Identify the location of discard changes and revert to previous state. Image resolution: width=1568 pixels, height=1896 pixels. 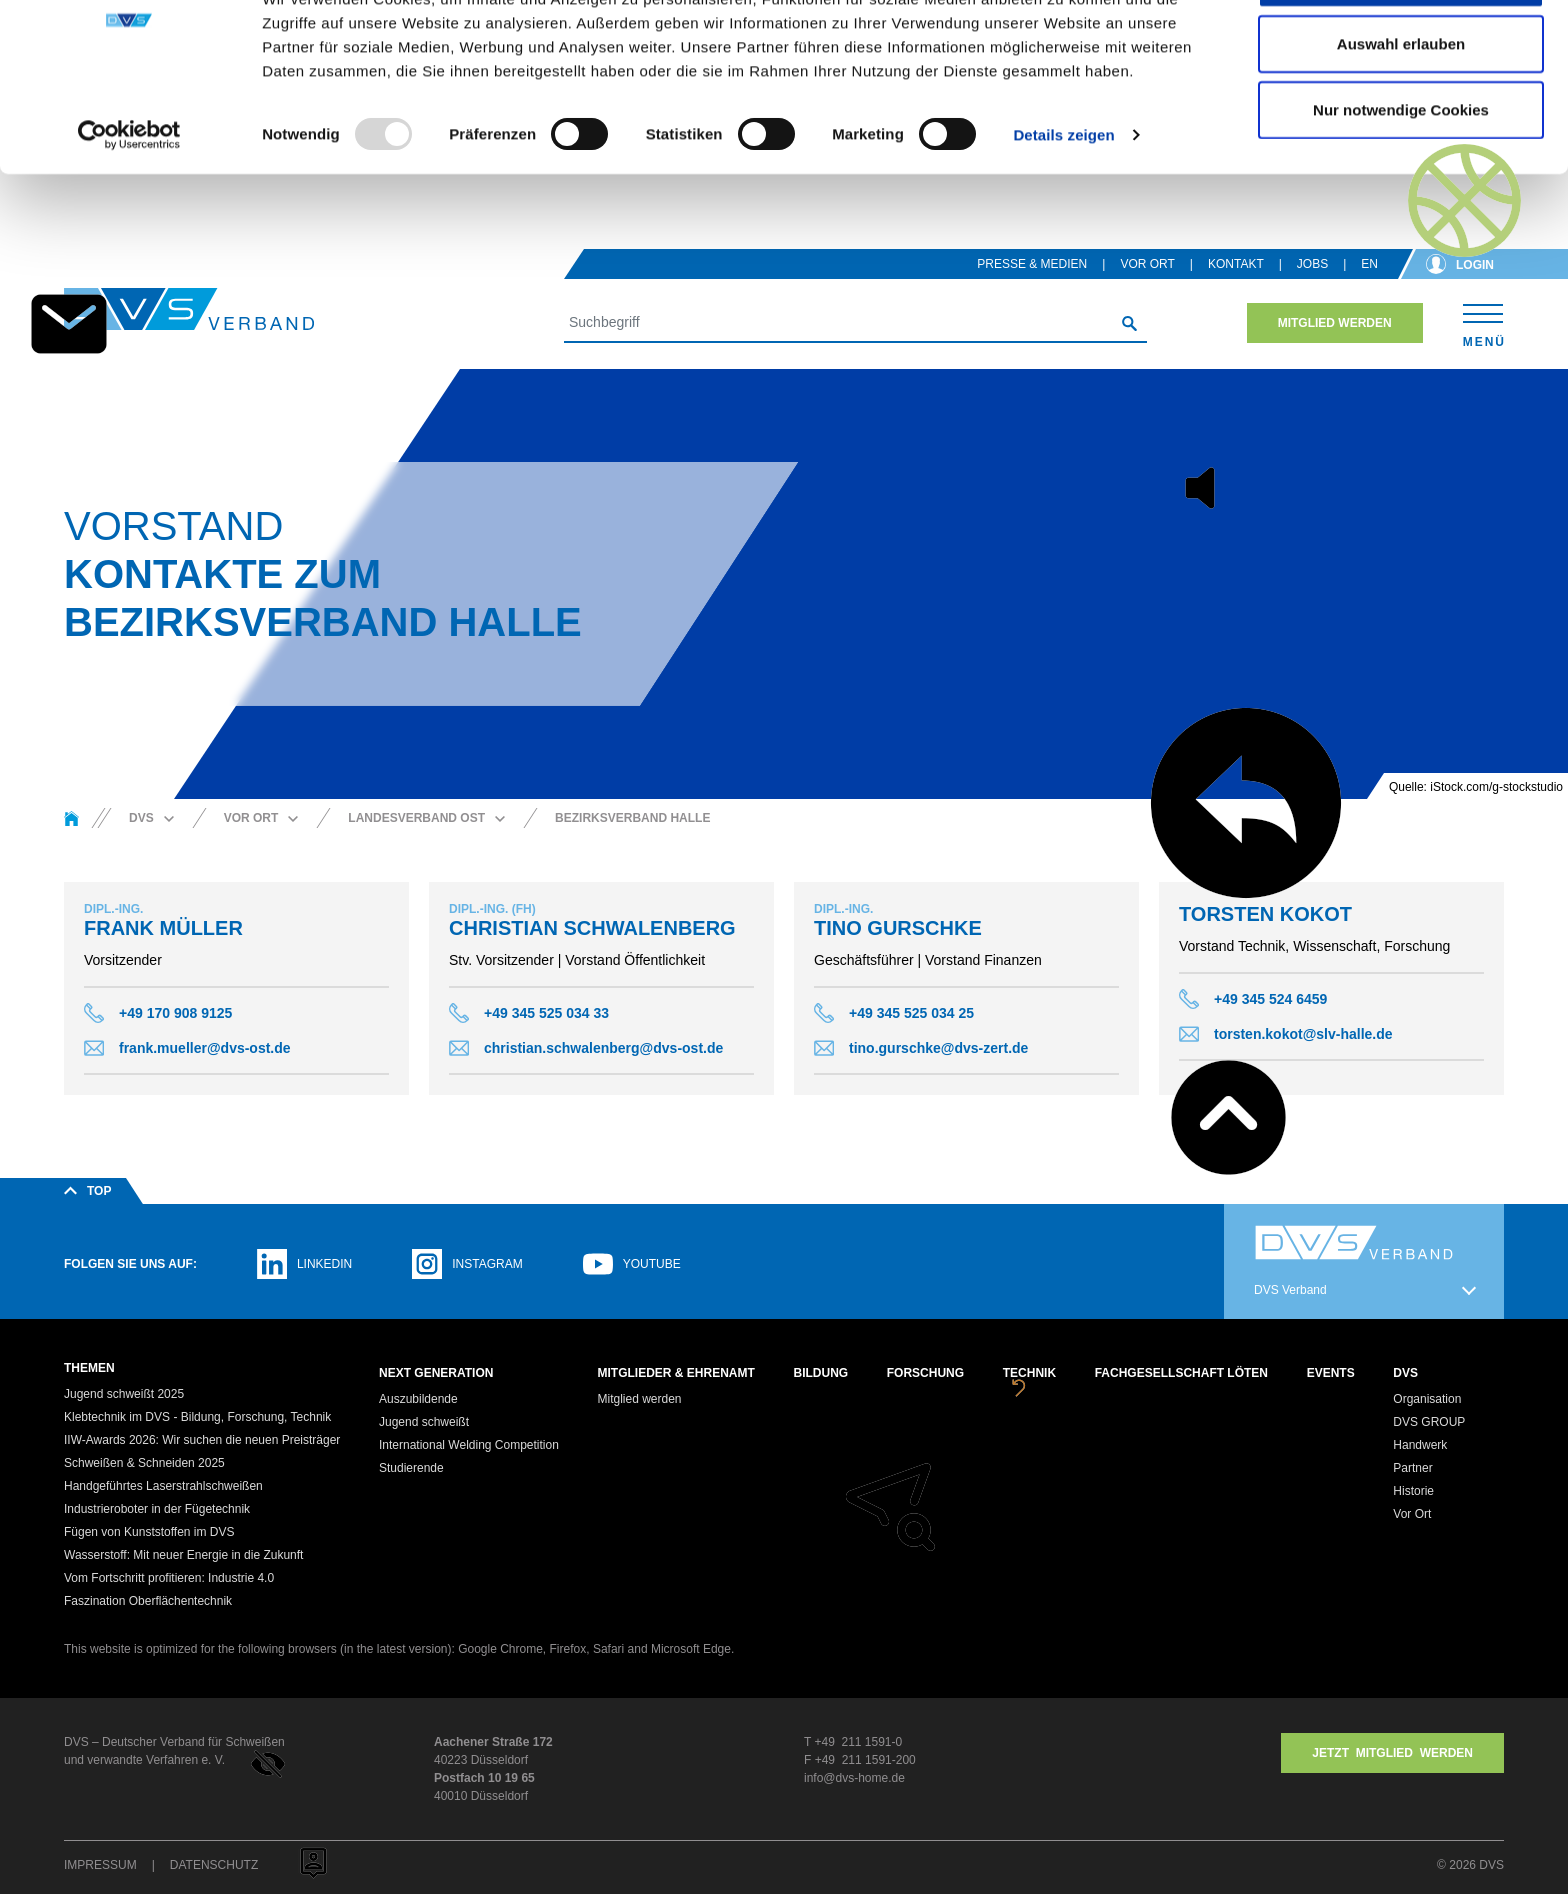
(1018, 1387).